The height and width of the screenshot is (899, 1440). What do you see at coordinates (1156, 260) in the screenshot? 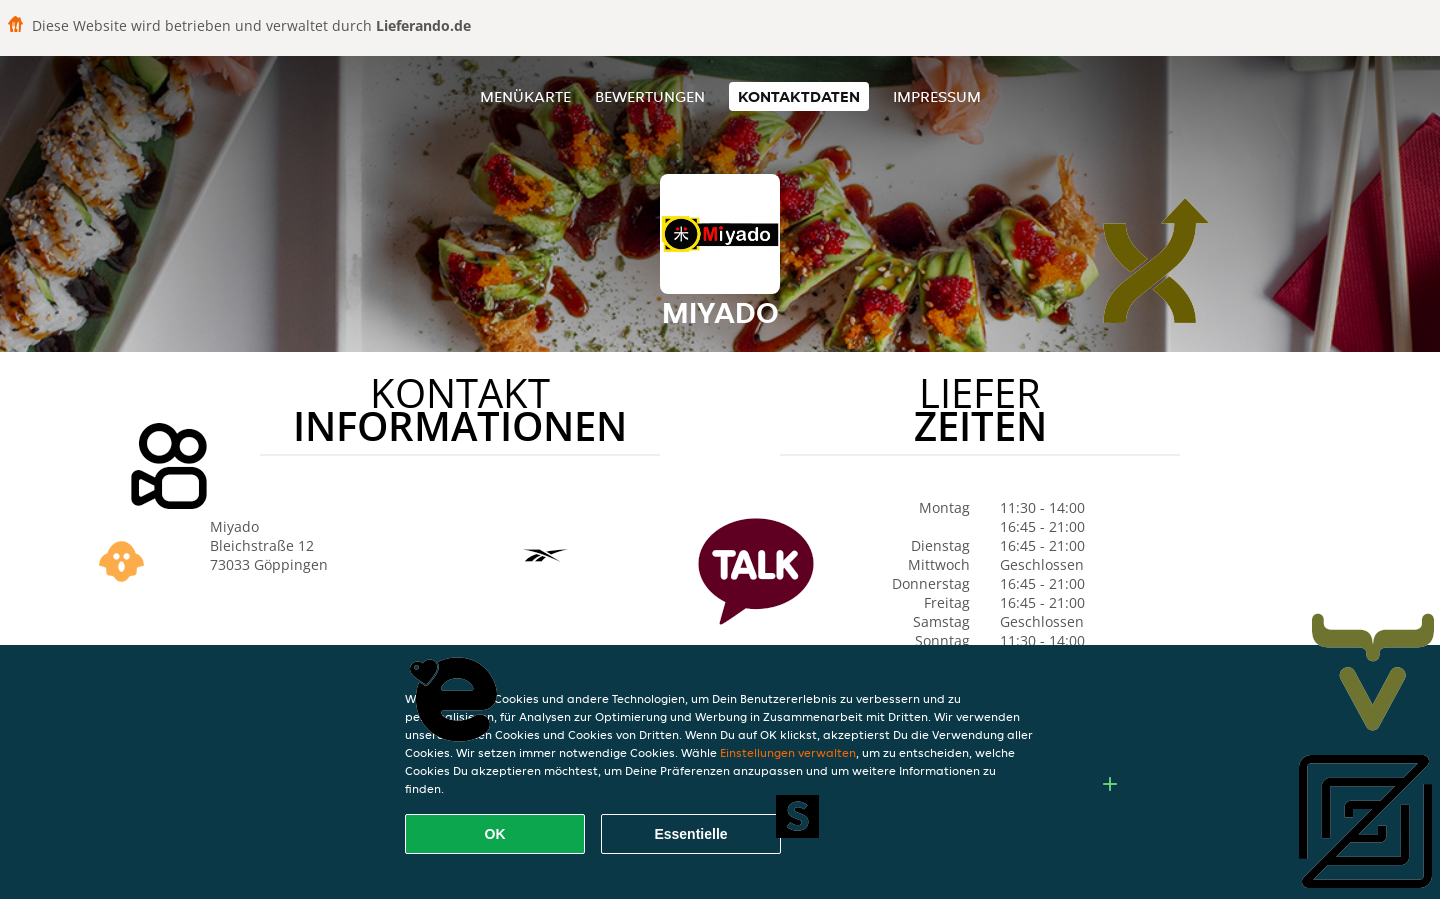
I see `open git extensions application` at bounding box center [1156, 260].